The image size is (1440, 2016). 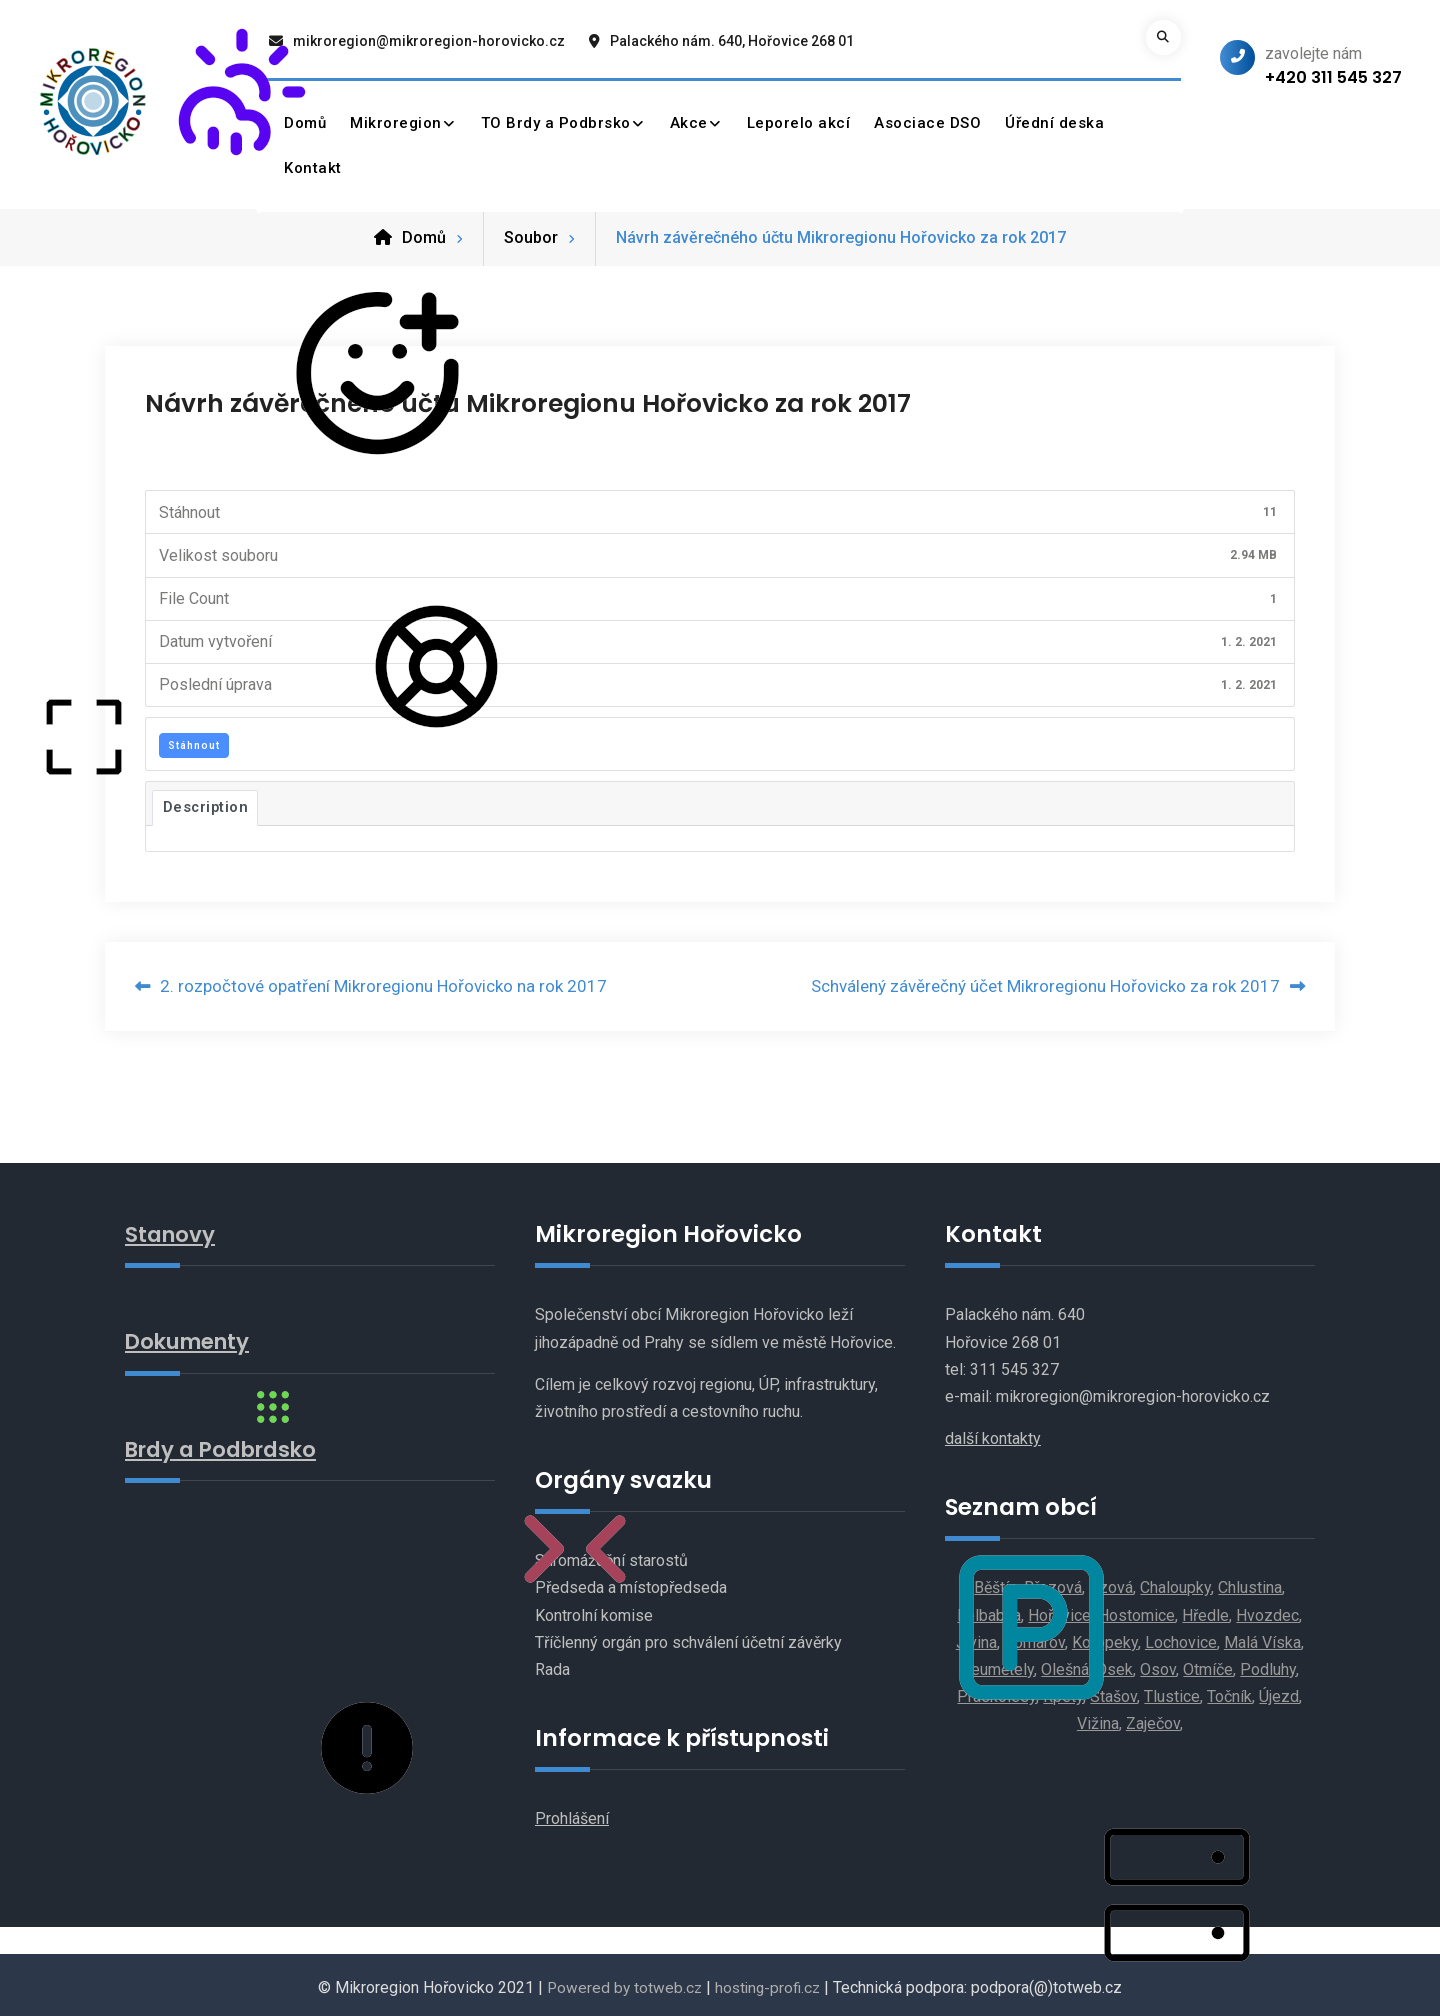 I want to click on drag to rearrange items, so click(x=273, y=1407).